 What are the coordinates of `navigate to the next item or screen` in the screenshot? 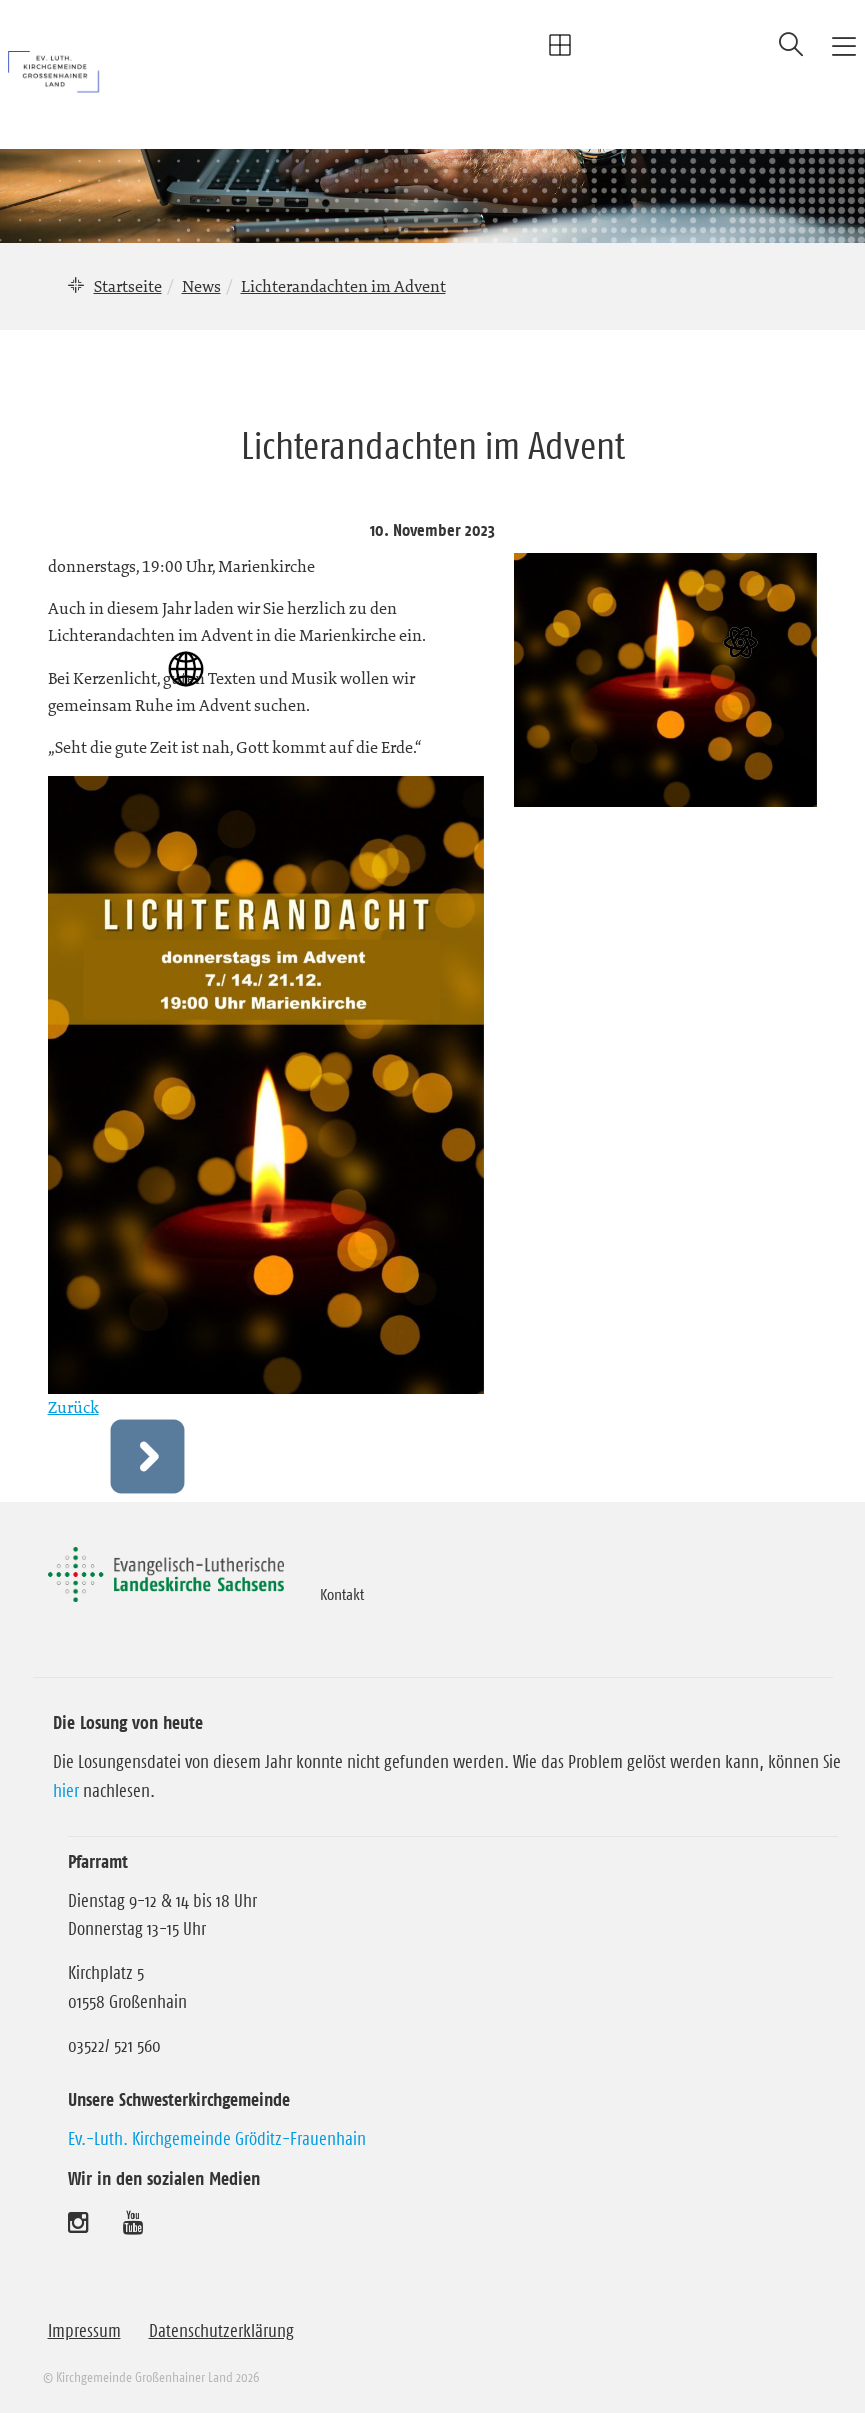 It's located at (147, 1456).